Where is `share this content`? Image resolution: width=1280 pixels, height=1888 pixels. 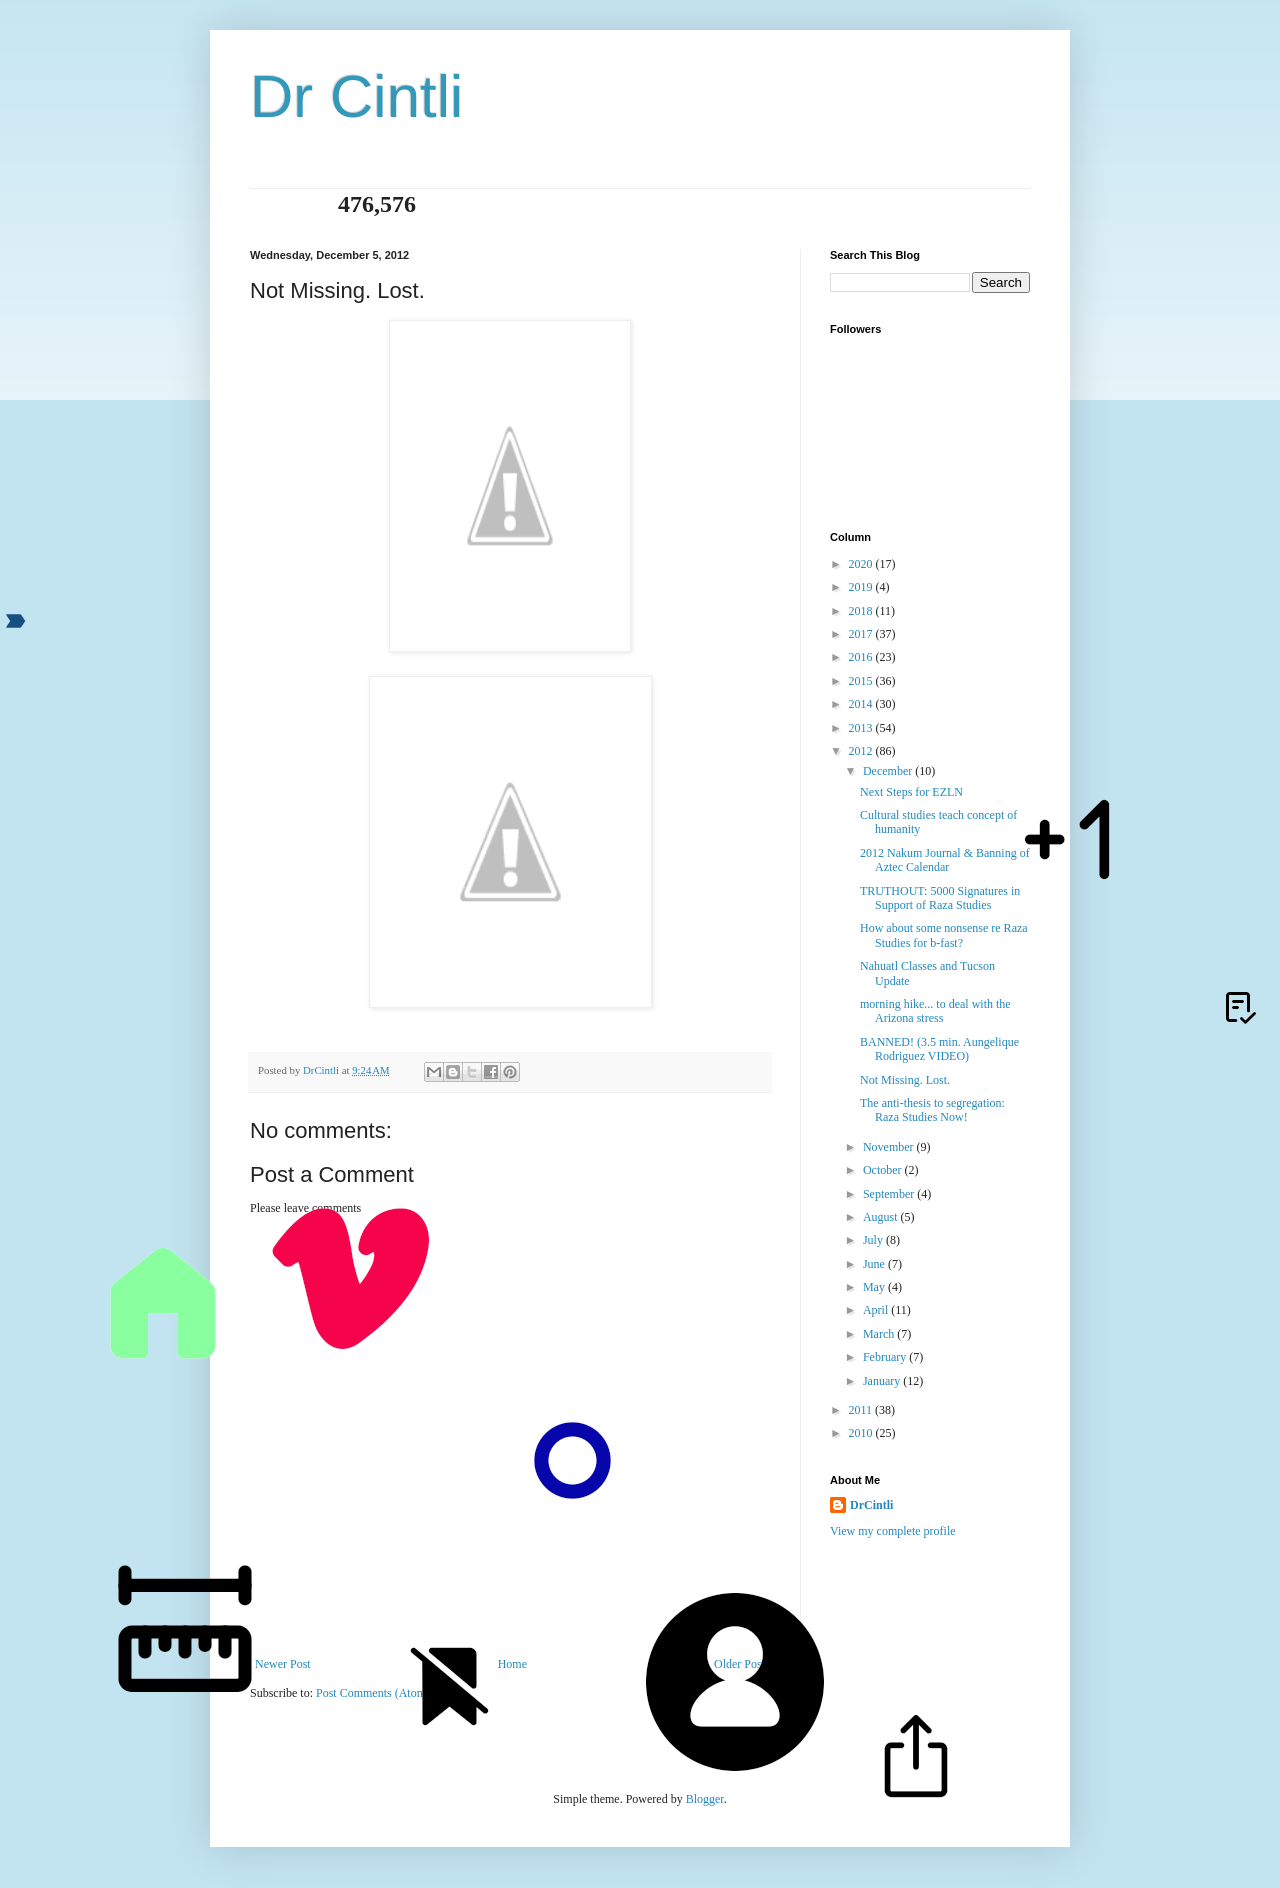 share this content is located at coordinates (916, 1758).